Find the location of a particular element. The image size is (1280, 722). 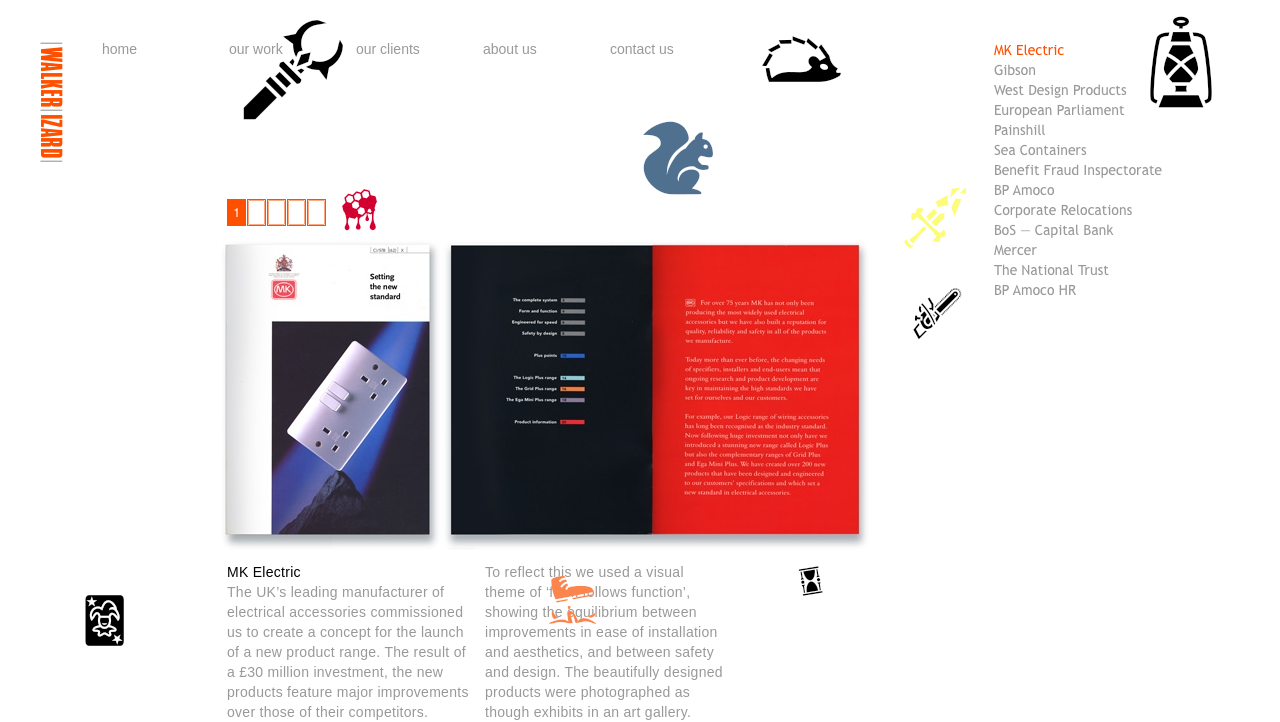

wildlife or nature-themed game element is located at coordinates (678, 158).